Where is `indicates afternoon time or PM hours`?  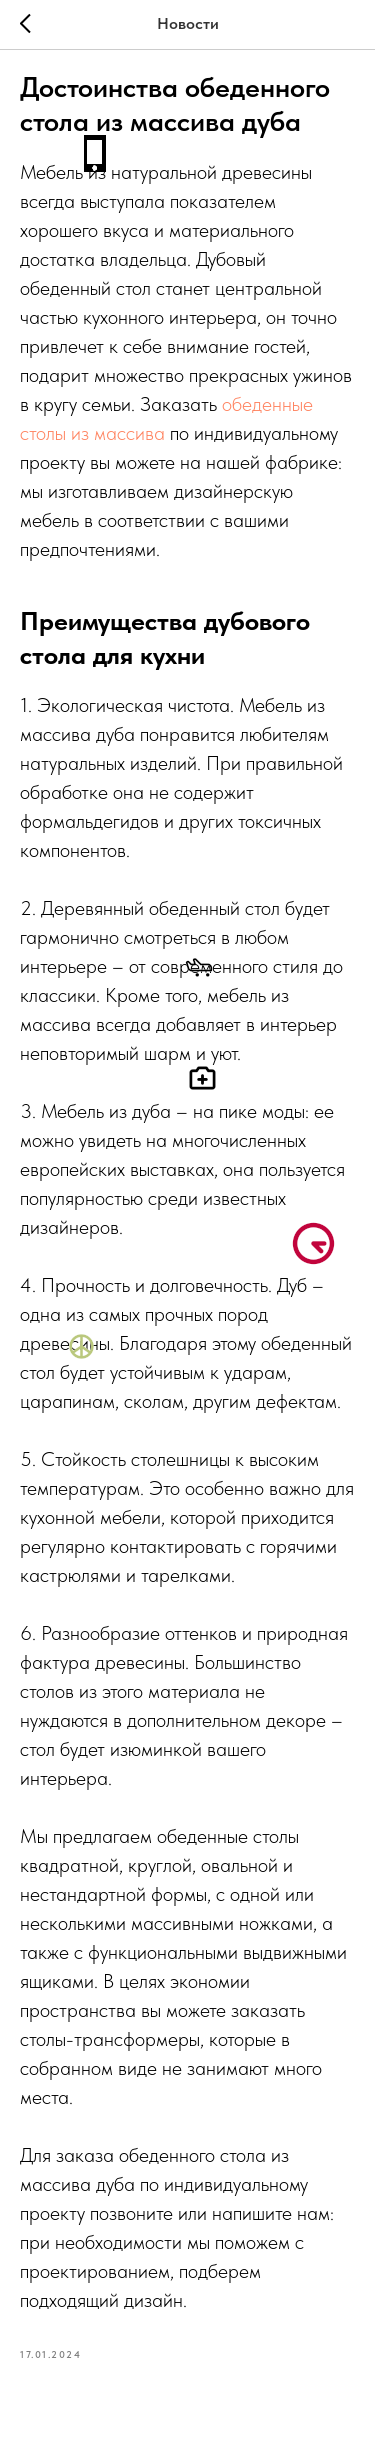 indicates afternoon time or PM hours is located at coordinates (313, 1243).